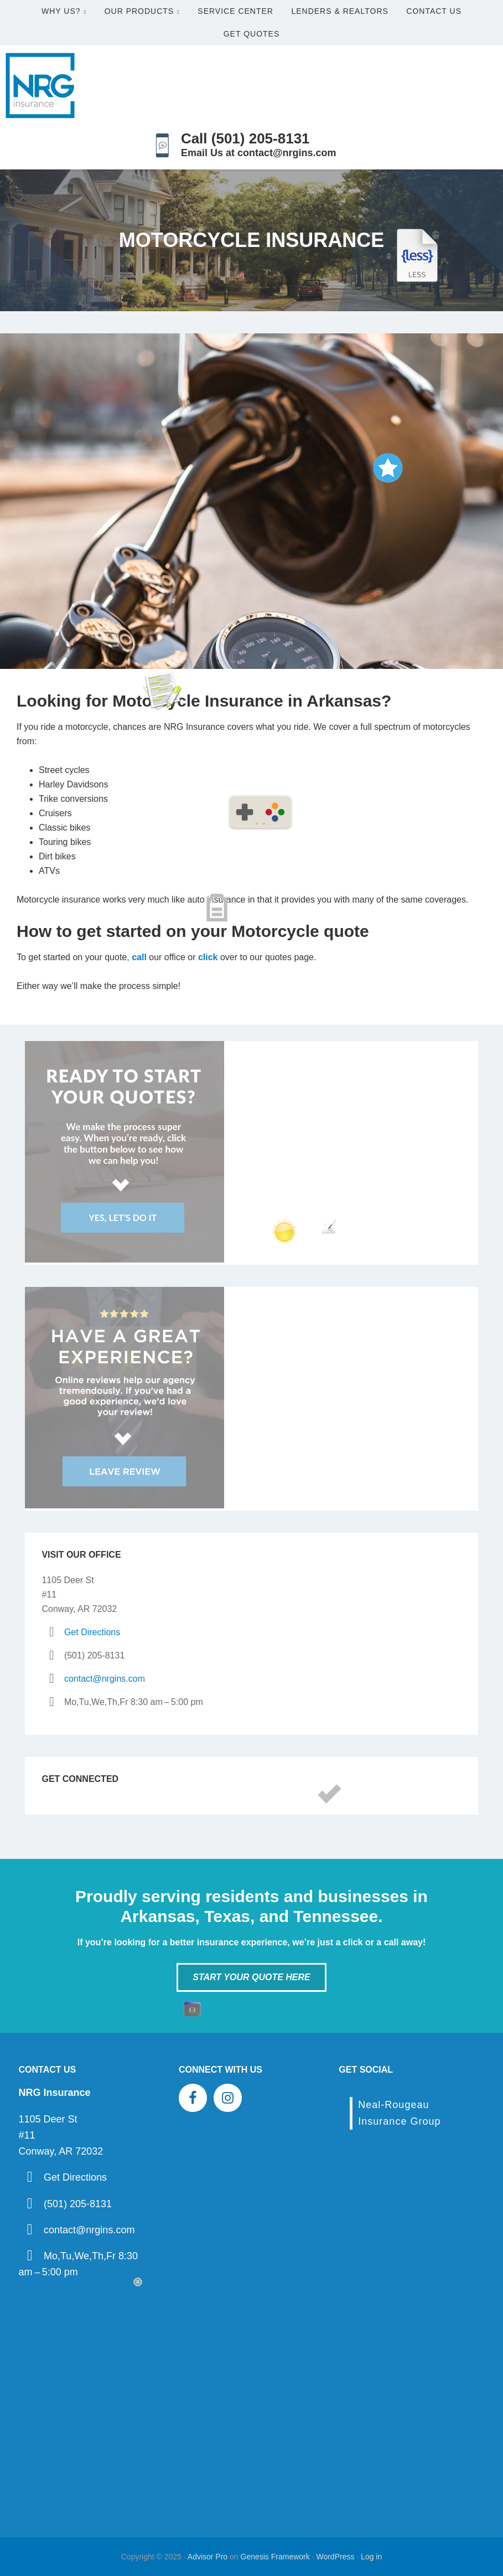 This screenshot has width=503, height=2576. I want to click on summarize or highlight key points in a document, so click(163, 691).